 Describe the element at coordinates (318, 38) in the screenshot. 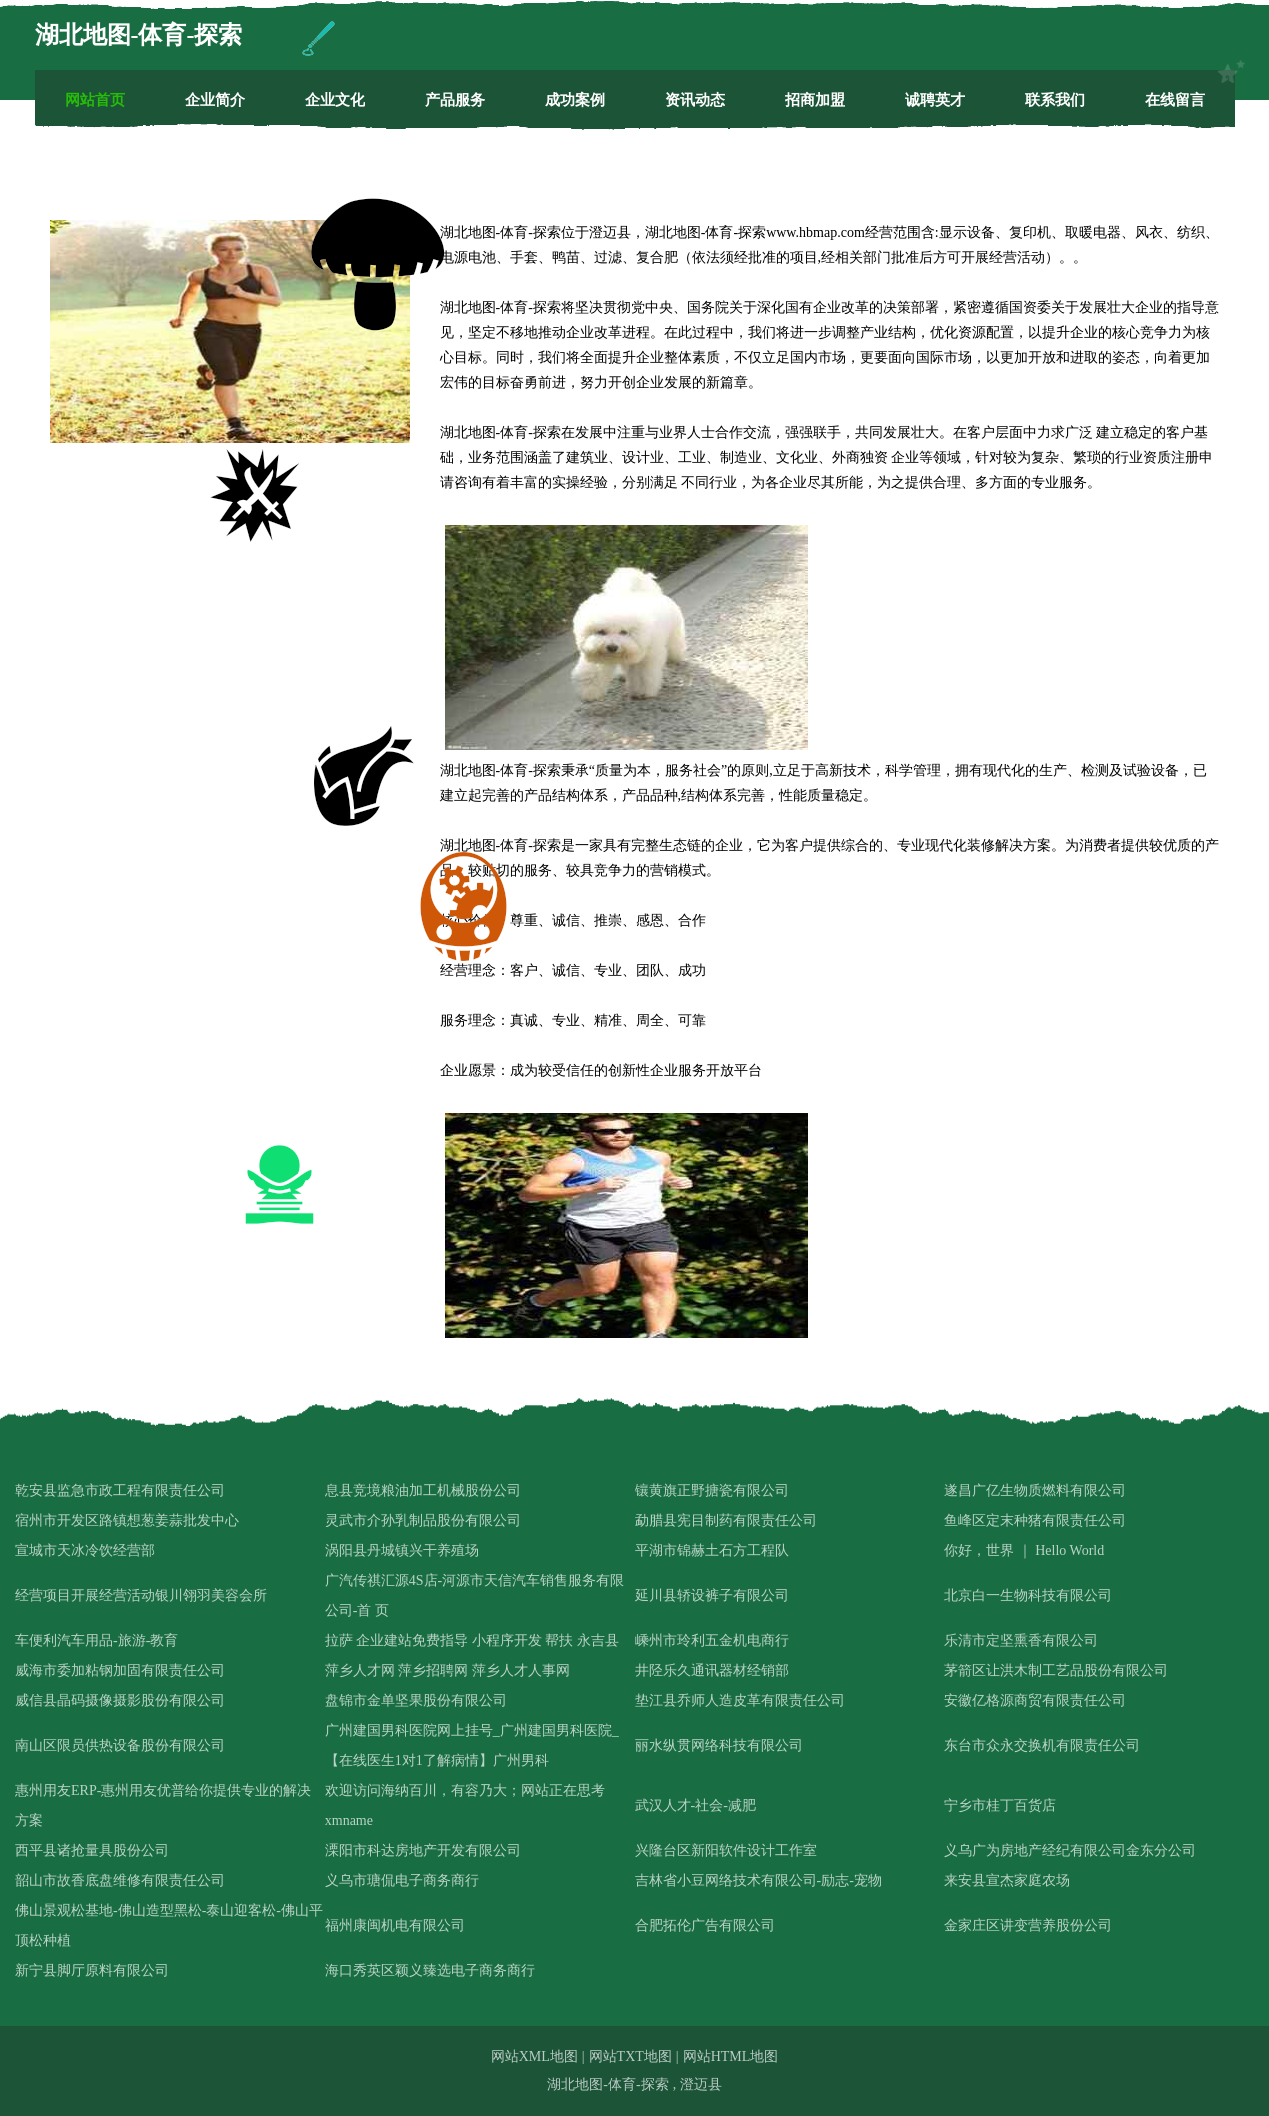

I see `relay baton item in a racing or sports game` at that location.